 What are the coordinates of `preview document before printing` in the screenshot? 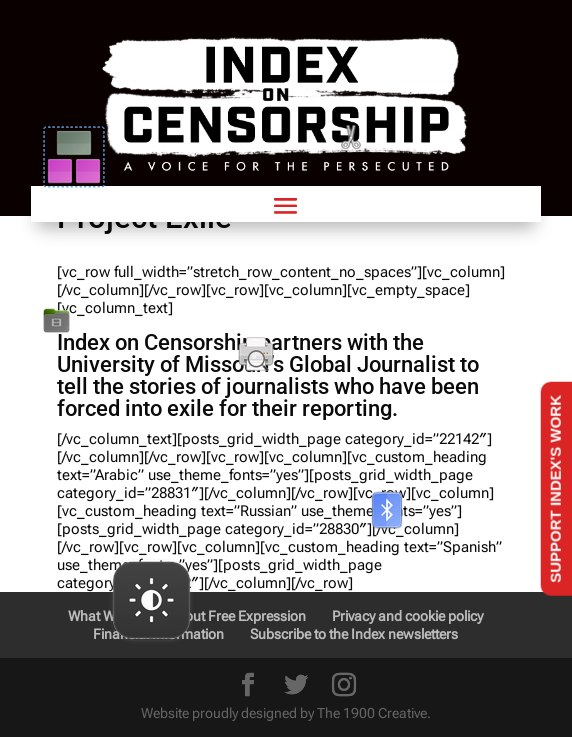 It's located at (256, 354).